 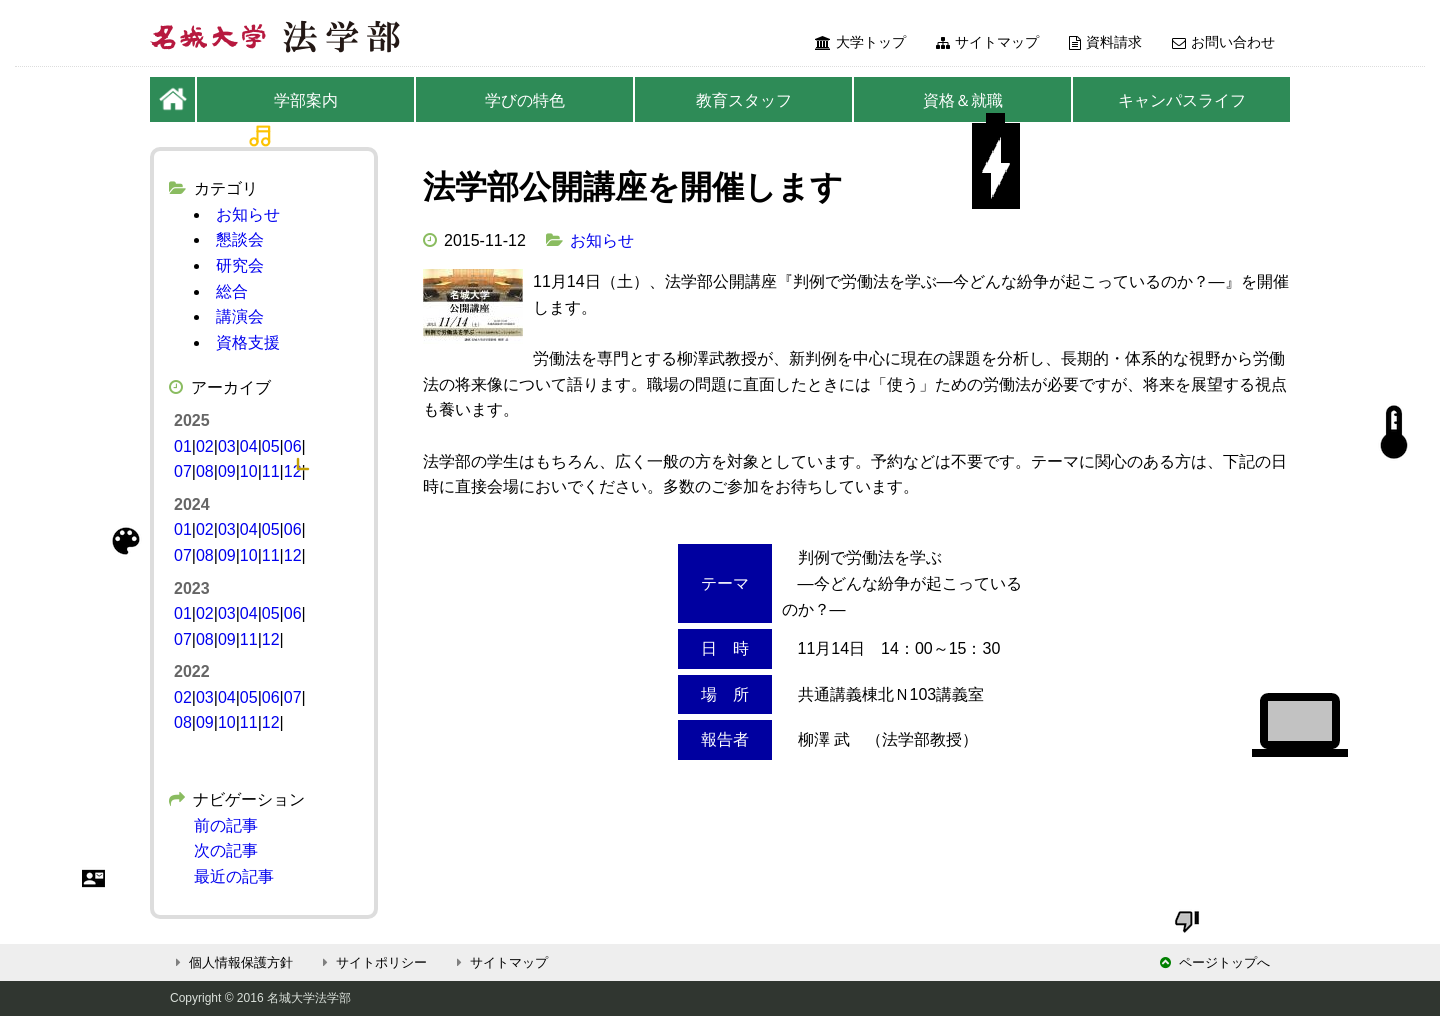 What do you see at coordinates (303, 464) in the screenshot?
I see `navigate to the bottom-left corner` at bounding box center [303, 464].